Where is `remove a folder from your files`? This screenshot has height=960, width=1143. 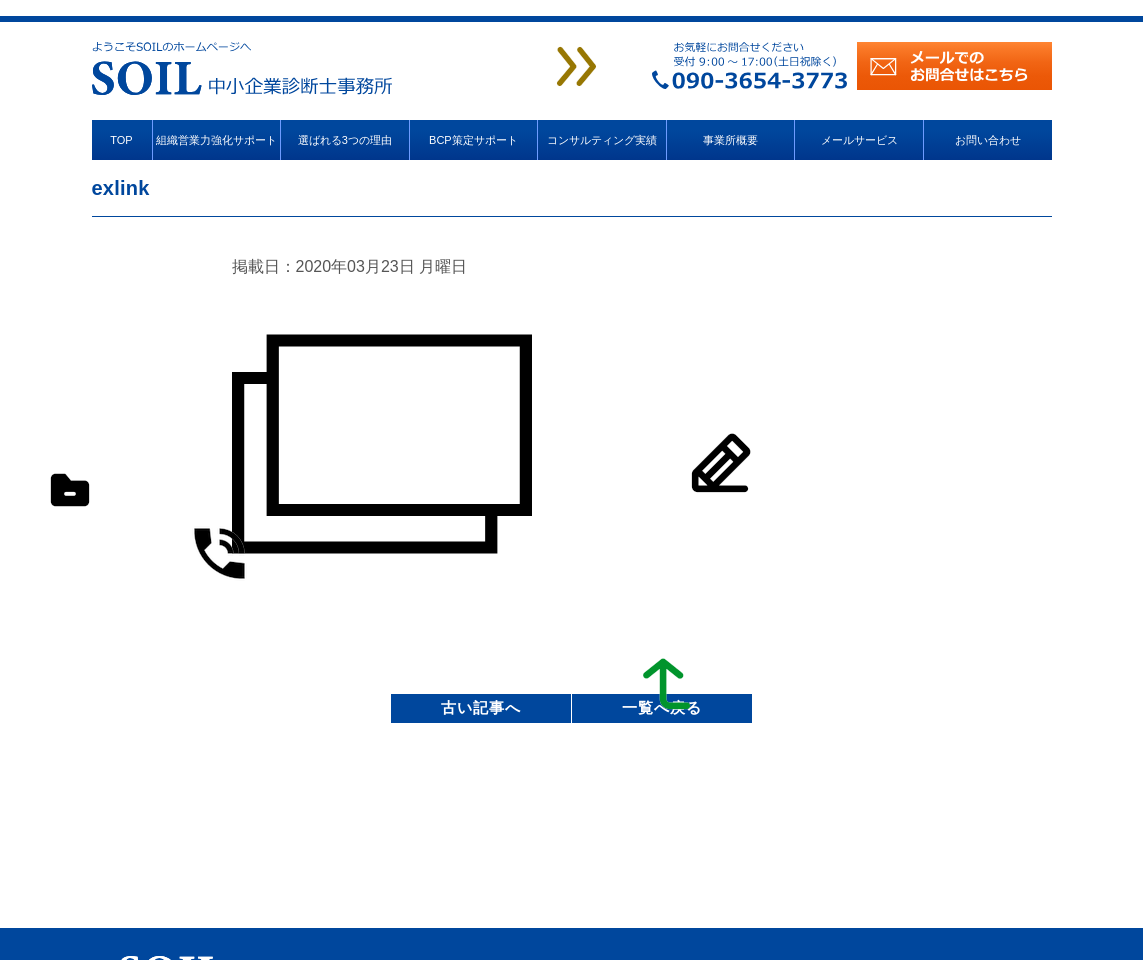
remove a folder from your files is located at coordinates (70, 490).